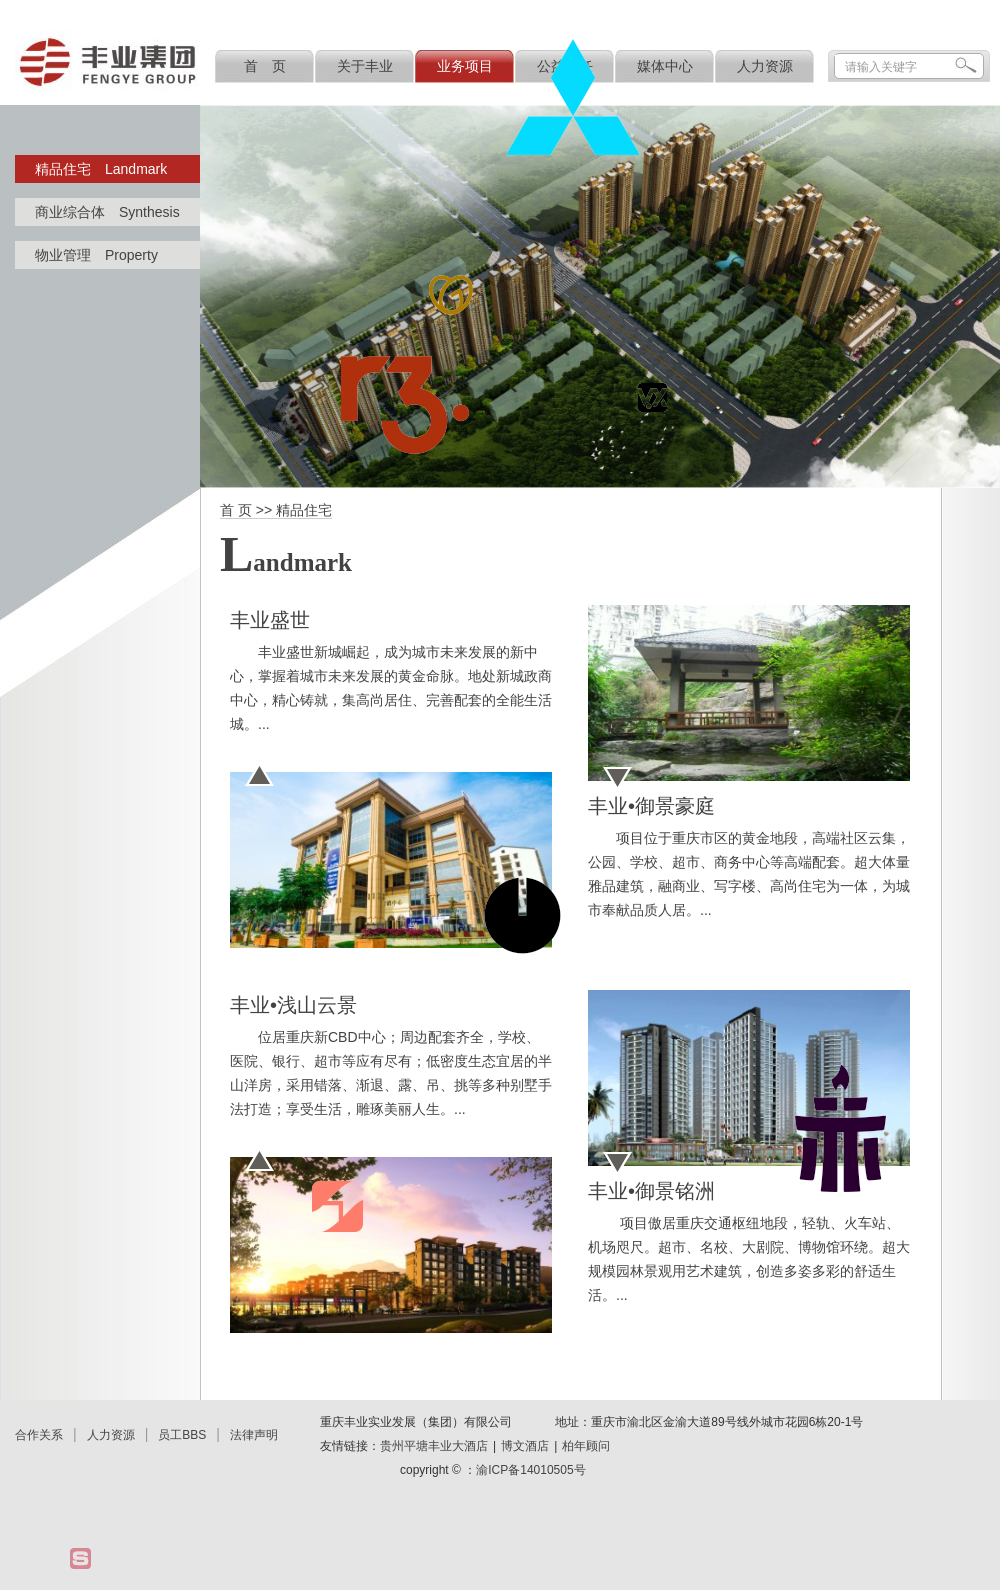 The image size is (1000, 1590). Describe the element at coordinates (80, 1558) in the screenshot. I see `open the Simkl app` at that location.